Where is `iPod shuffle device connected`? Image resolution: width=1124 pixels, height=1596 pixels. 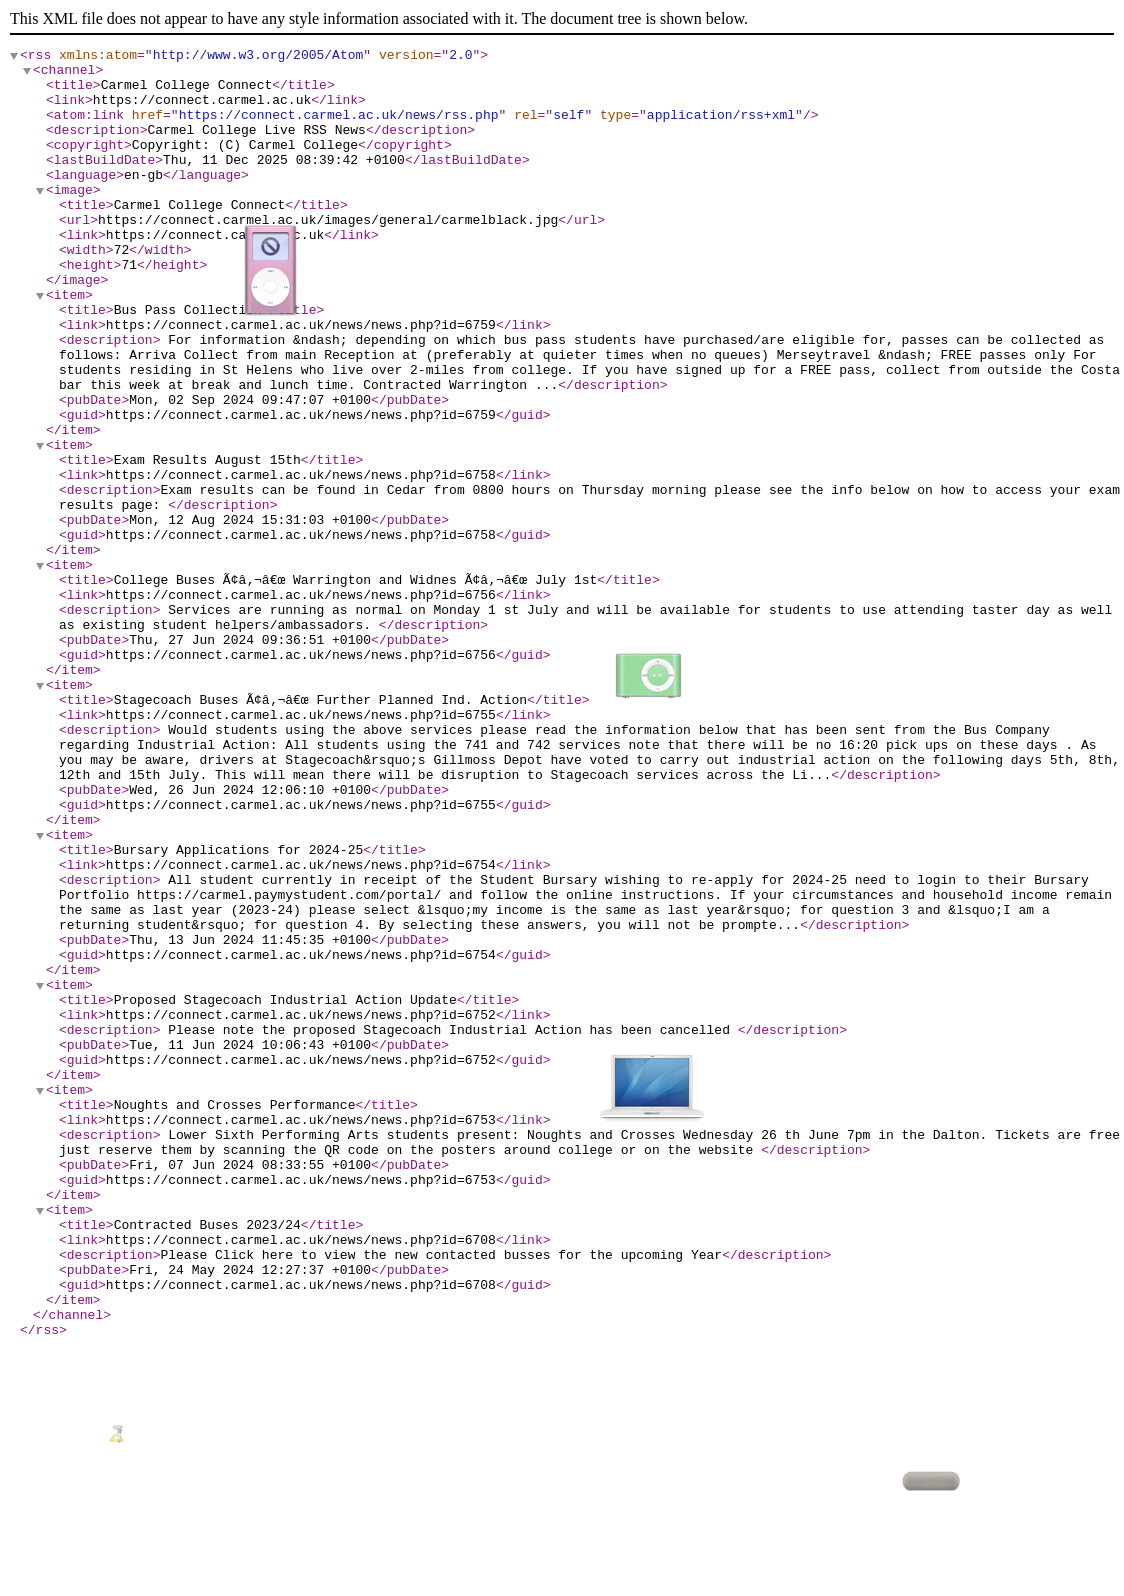 iPod shuffle device connected is located at coordinates (648, 663).